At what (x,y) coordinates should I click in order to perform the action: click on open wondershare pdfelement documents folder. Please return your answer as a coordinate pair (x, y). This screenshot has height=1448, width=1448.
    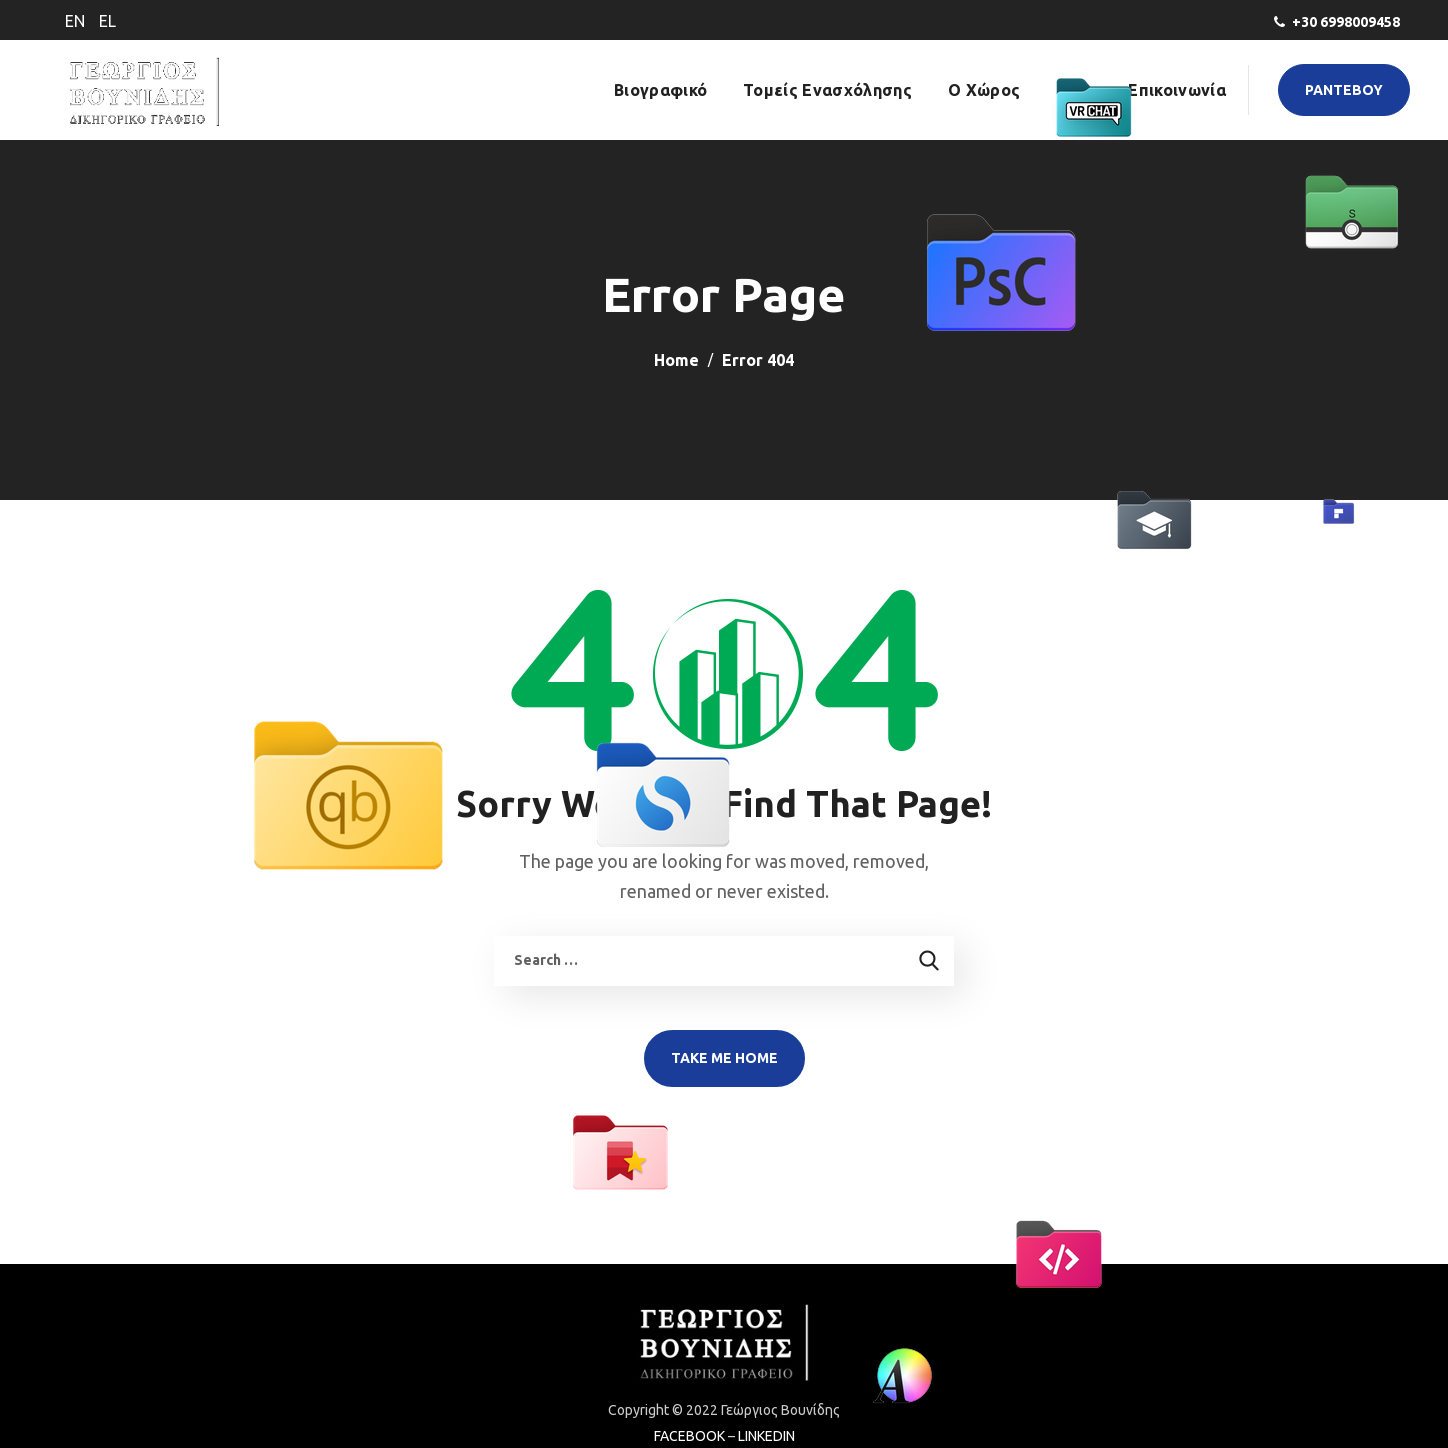
    Looking at the image, I should click on (1338, 512).